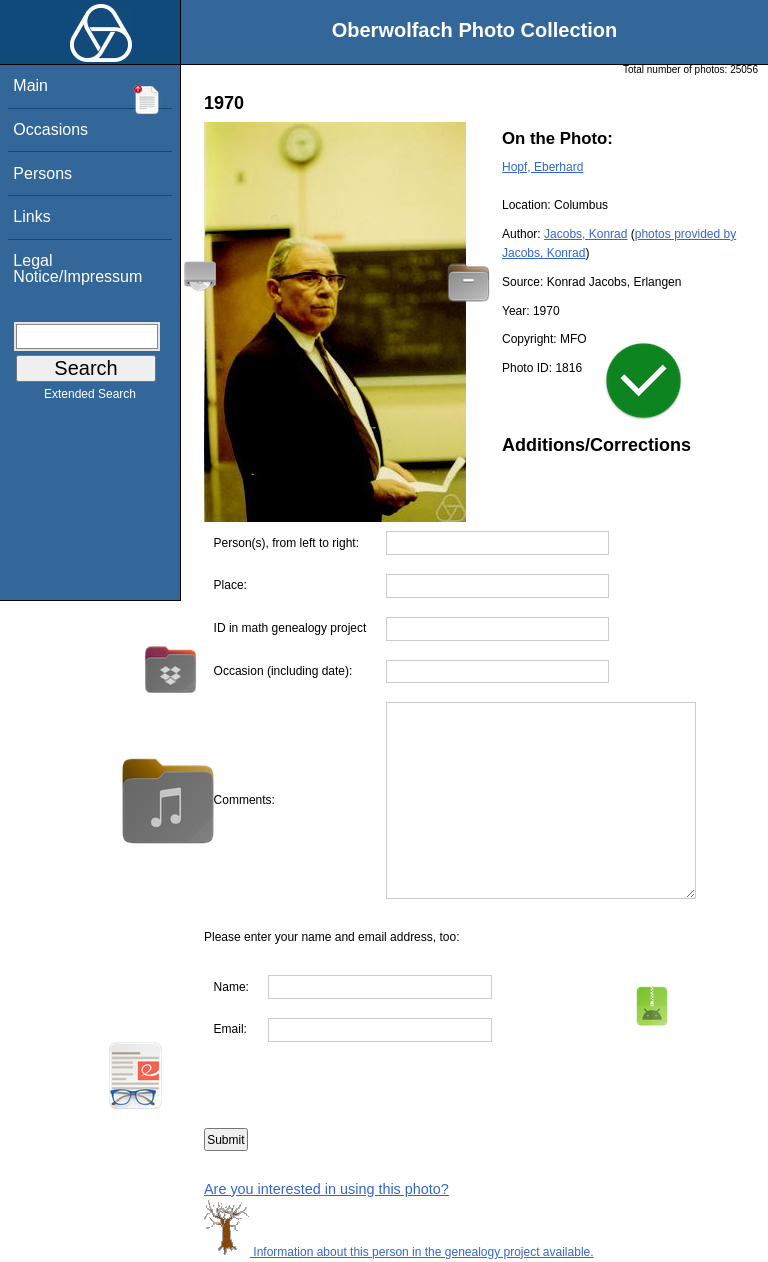 Image resolution: width=768 pixels, height=1262 pixels. Describe the element at coordinates (468, 282) in the screenshot. I see `open file manager application` at that location.